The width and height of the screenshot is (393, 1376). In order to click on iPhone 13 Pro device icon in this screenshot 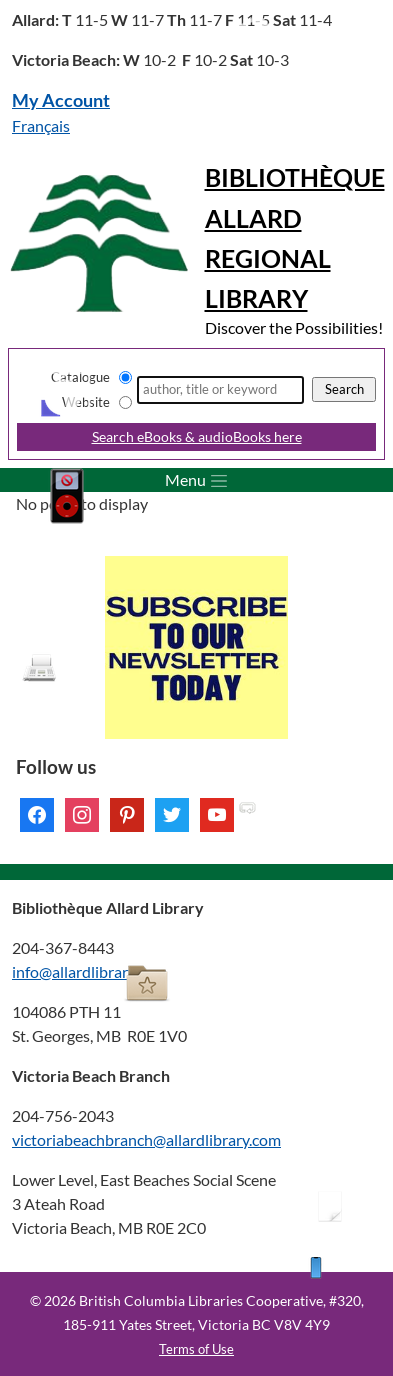, I will do `click(316, 1268)`.